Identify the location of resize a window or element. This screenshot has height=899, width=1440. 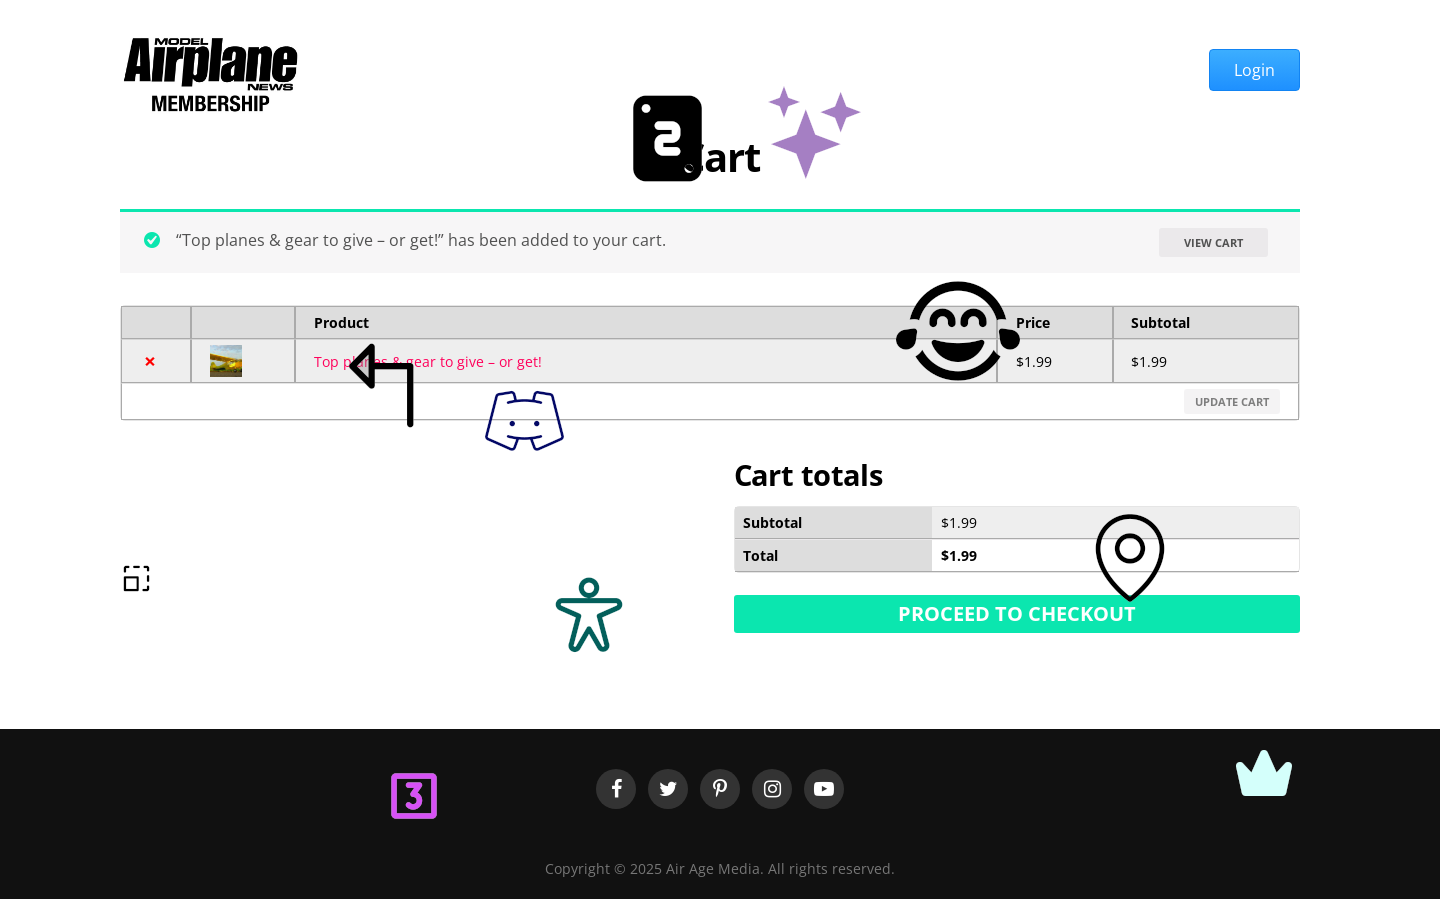
(136, 578).